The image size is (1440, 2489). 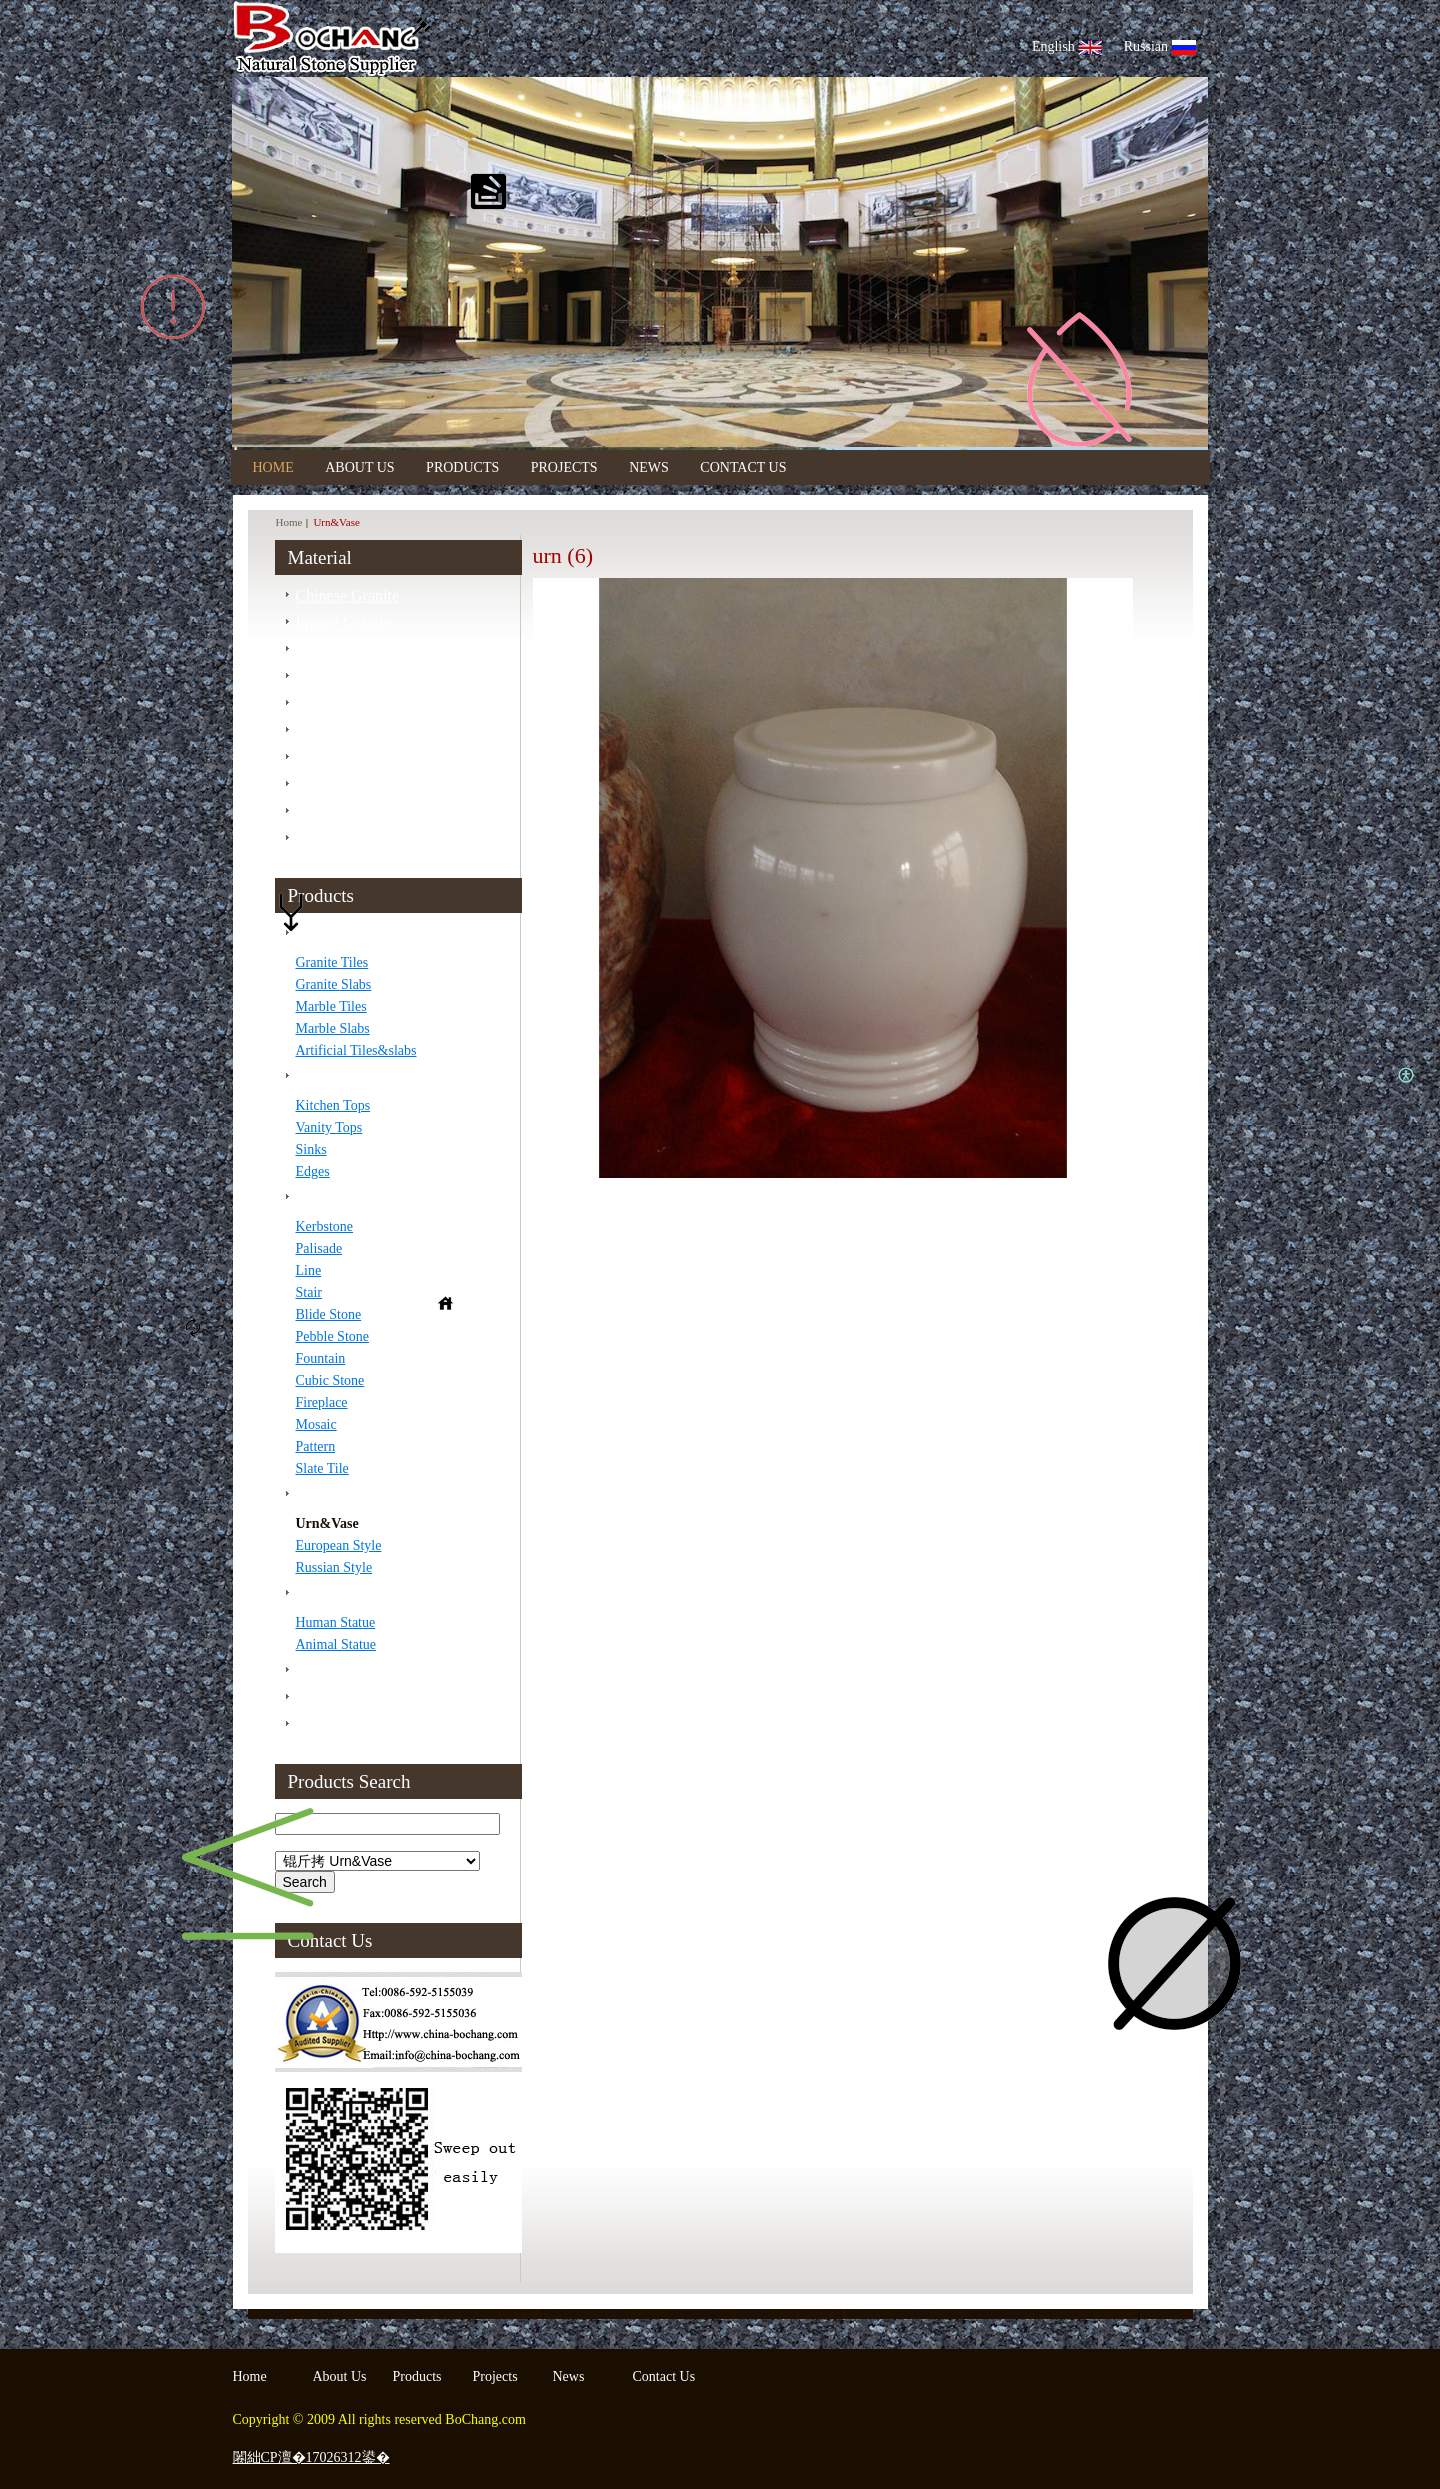 I want to click on refresh or reload content, so click(x=193, y=1327).